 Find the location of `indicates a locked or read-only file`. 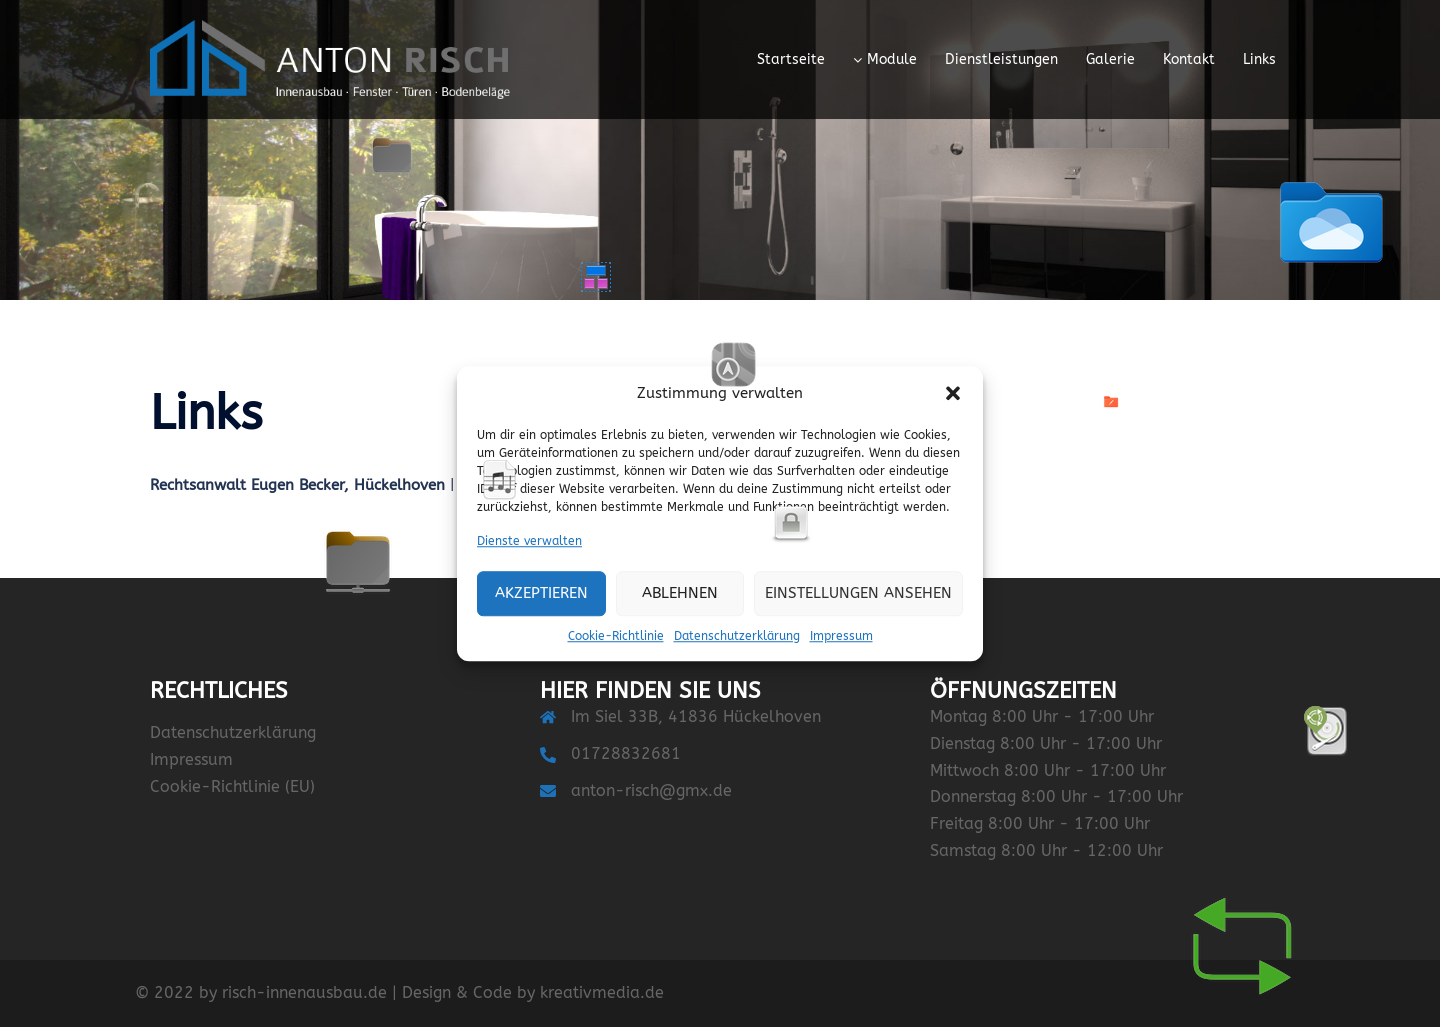

indicates a locked or read-only file is located at coordinates (791, 524).